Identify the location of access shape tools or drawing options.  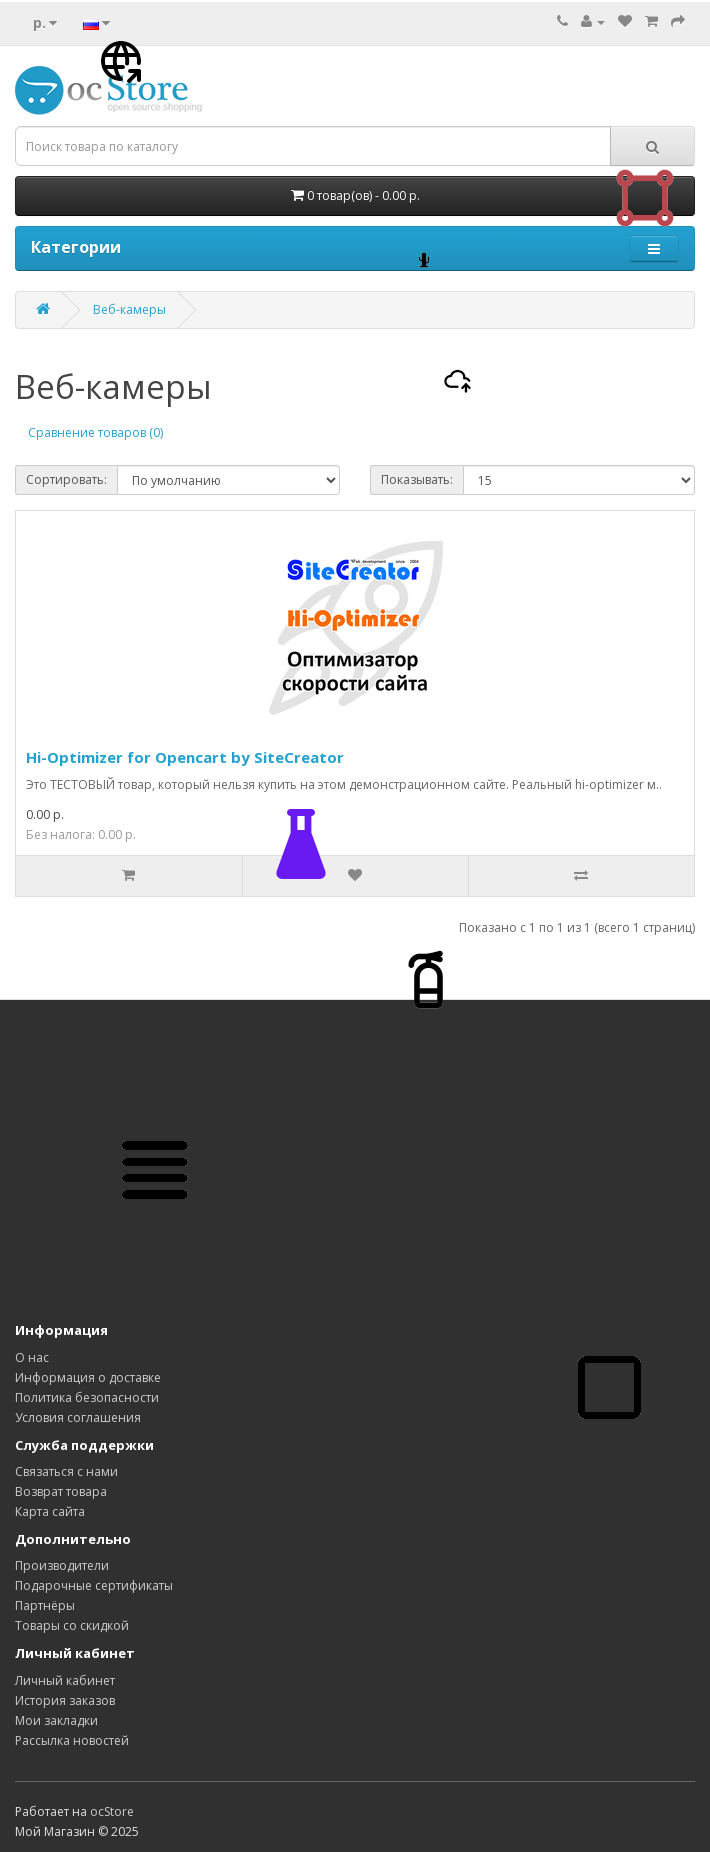
(645, 198).